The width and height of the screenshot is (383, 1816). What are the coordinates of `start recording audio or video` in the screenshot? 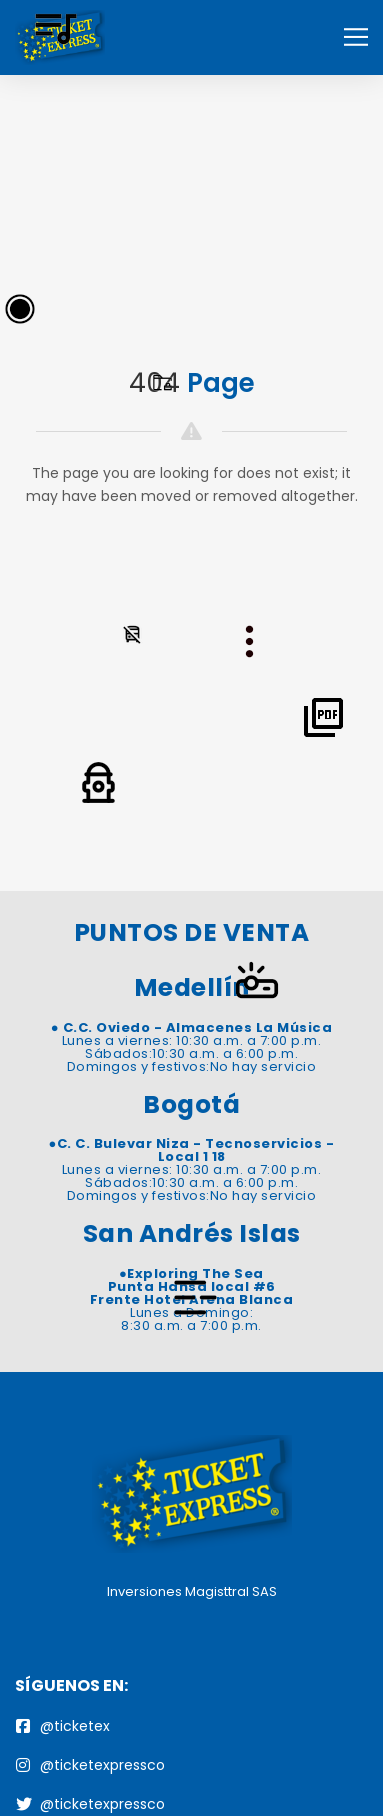 It's located at (20, 309).